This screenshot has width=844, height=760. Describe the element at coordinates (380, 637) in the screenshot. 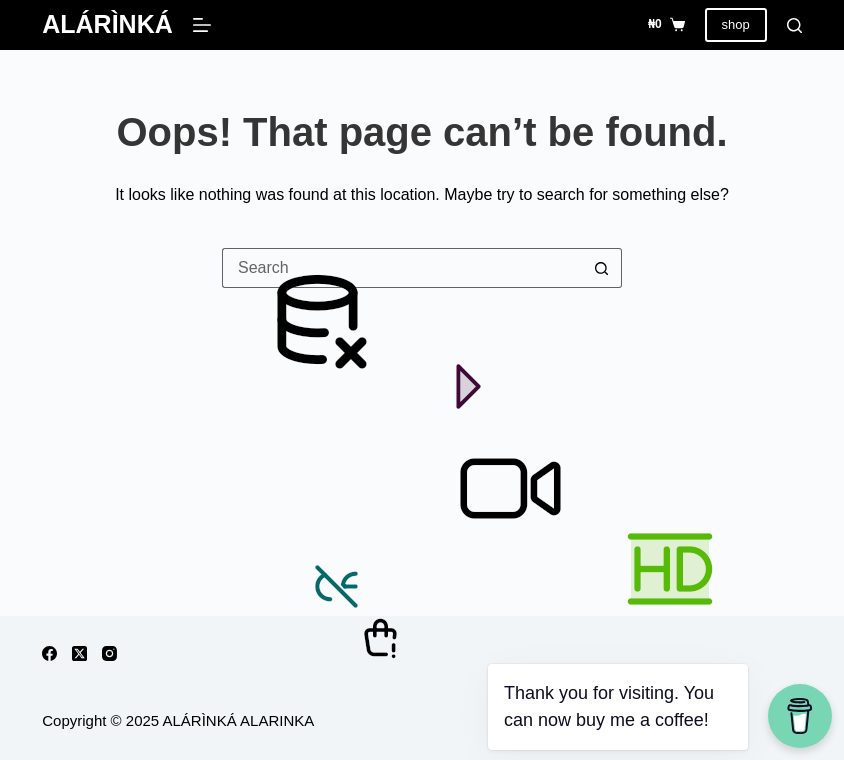

I see `shopping bag requires attention or action` at that location.